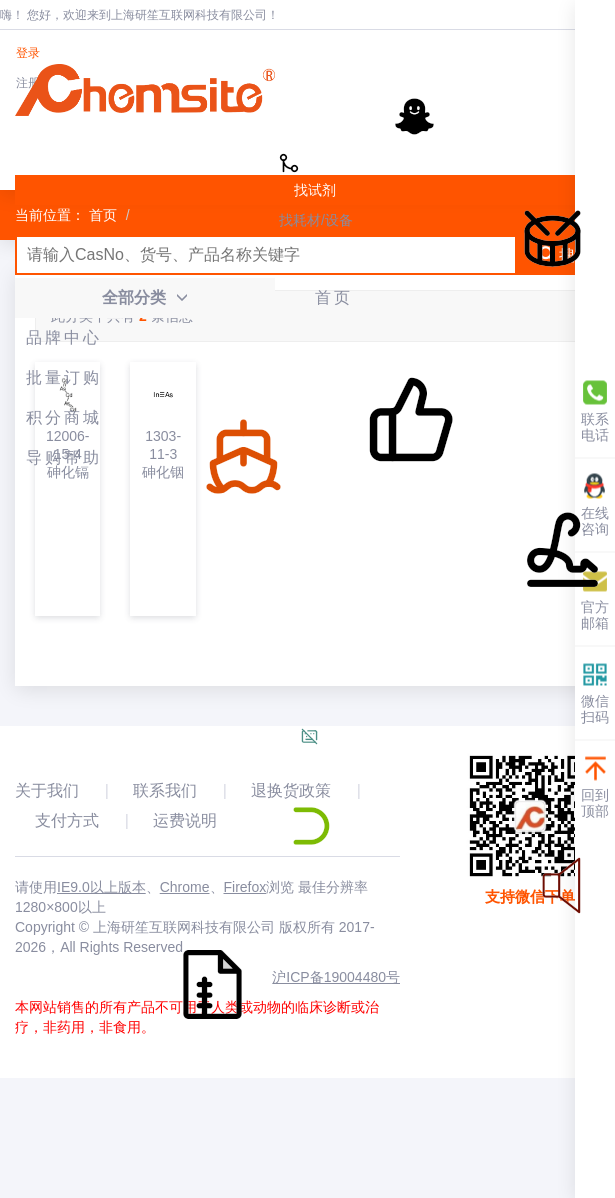 This screenshot has width=615, height=1198. Describe the element at coordinates (309, 736) in the screenshot. I see `disable keyboard input` at that location.